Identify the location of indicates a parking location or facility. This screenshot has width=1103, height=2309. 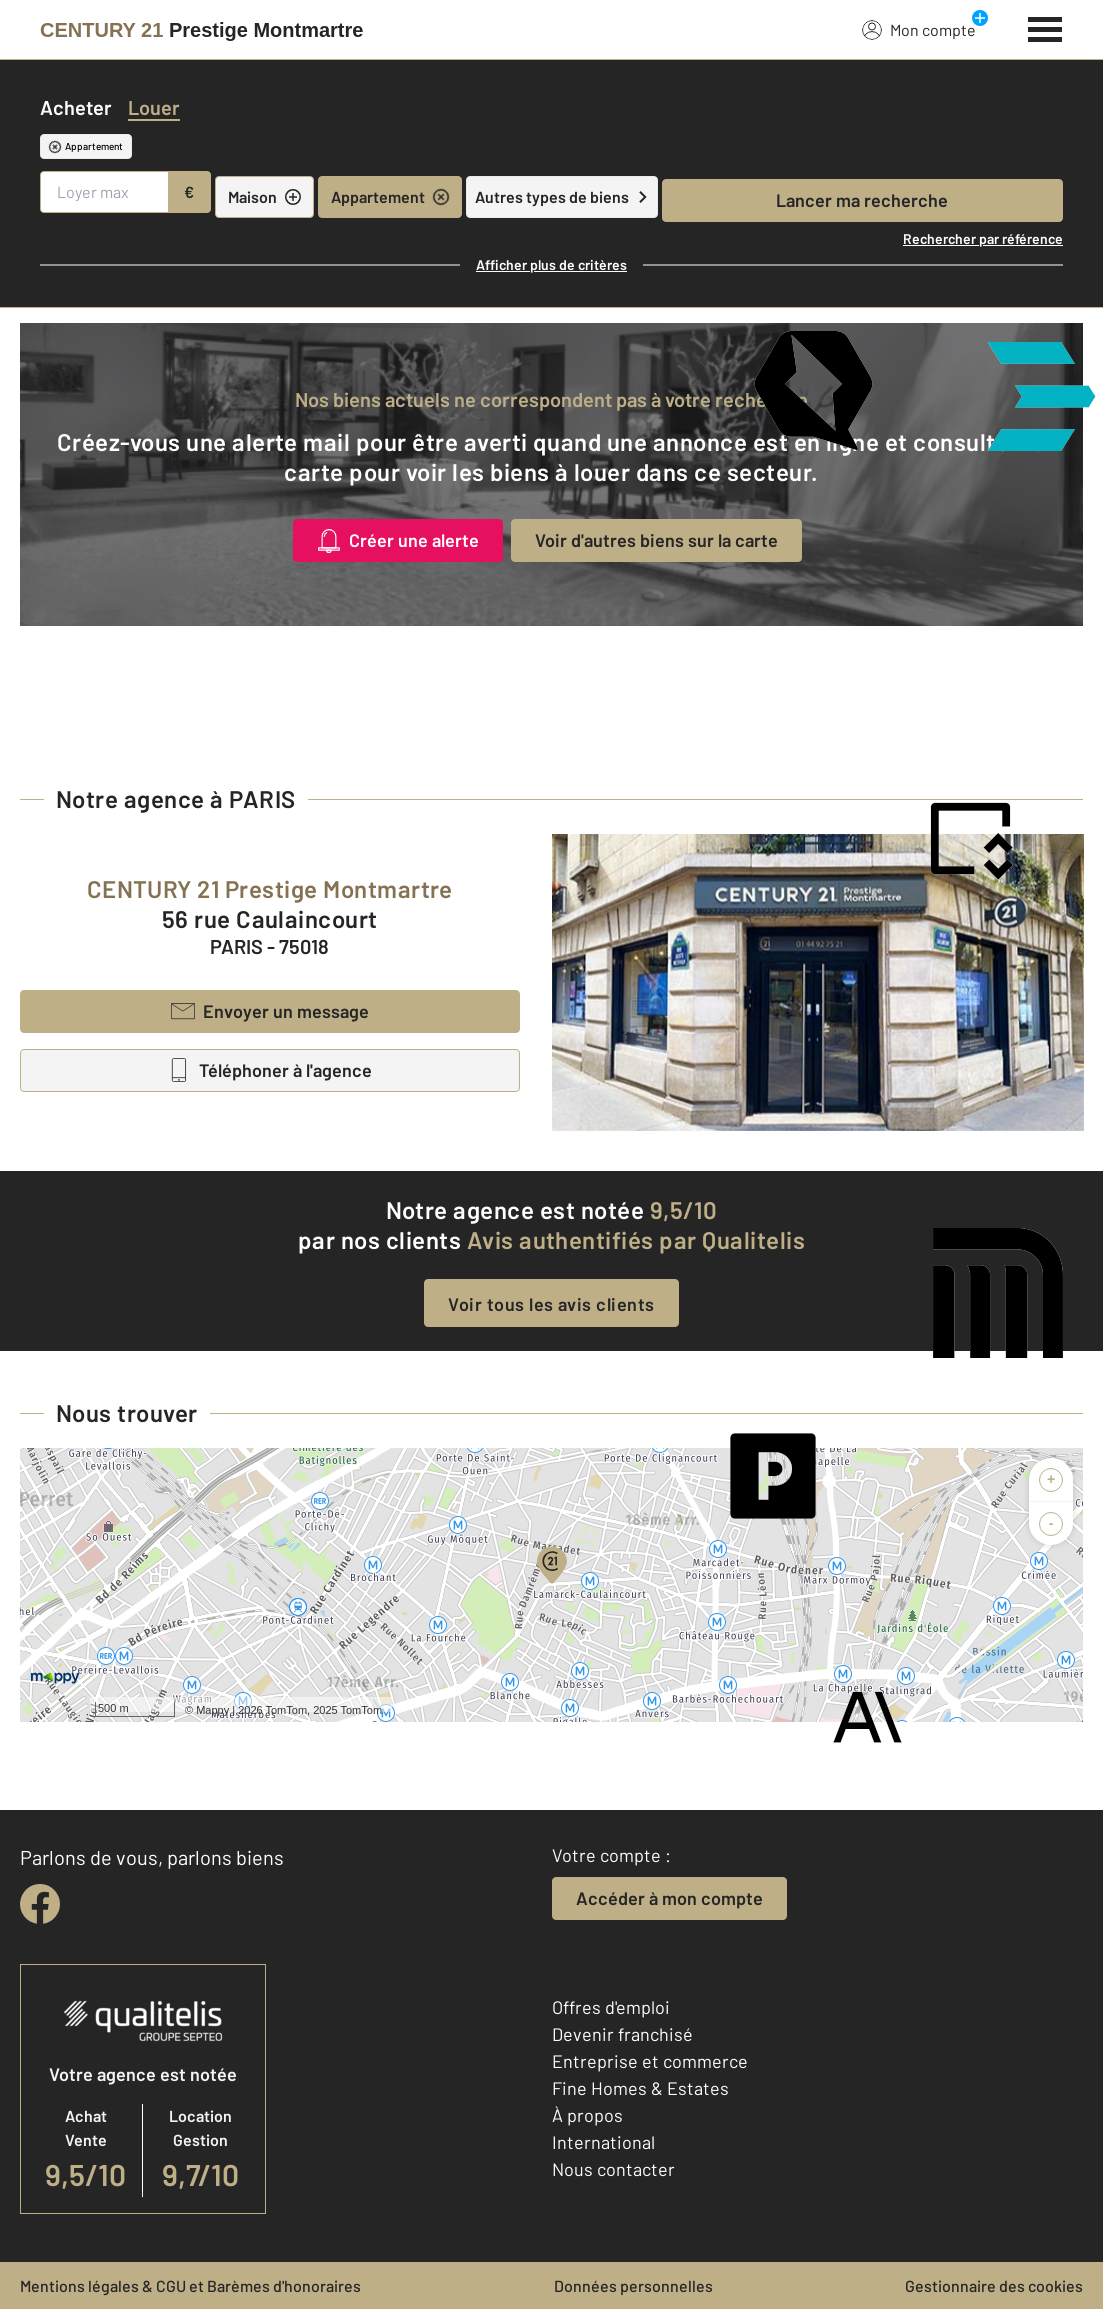
(773, 1476).